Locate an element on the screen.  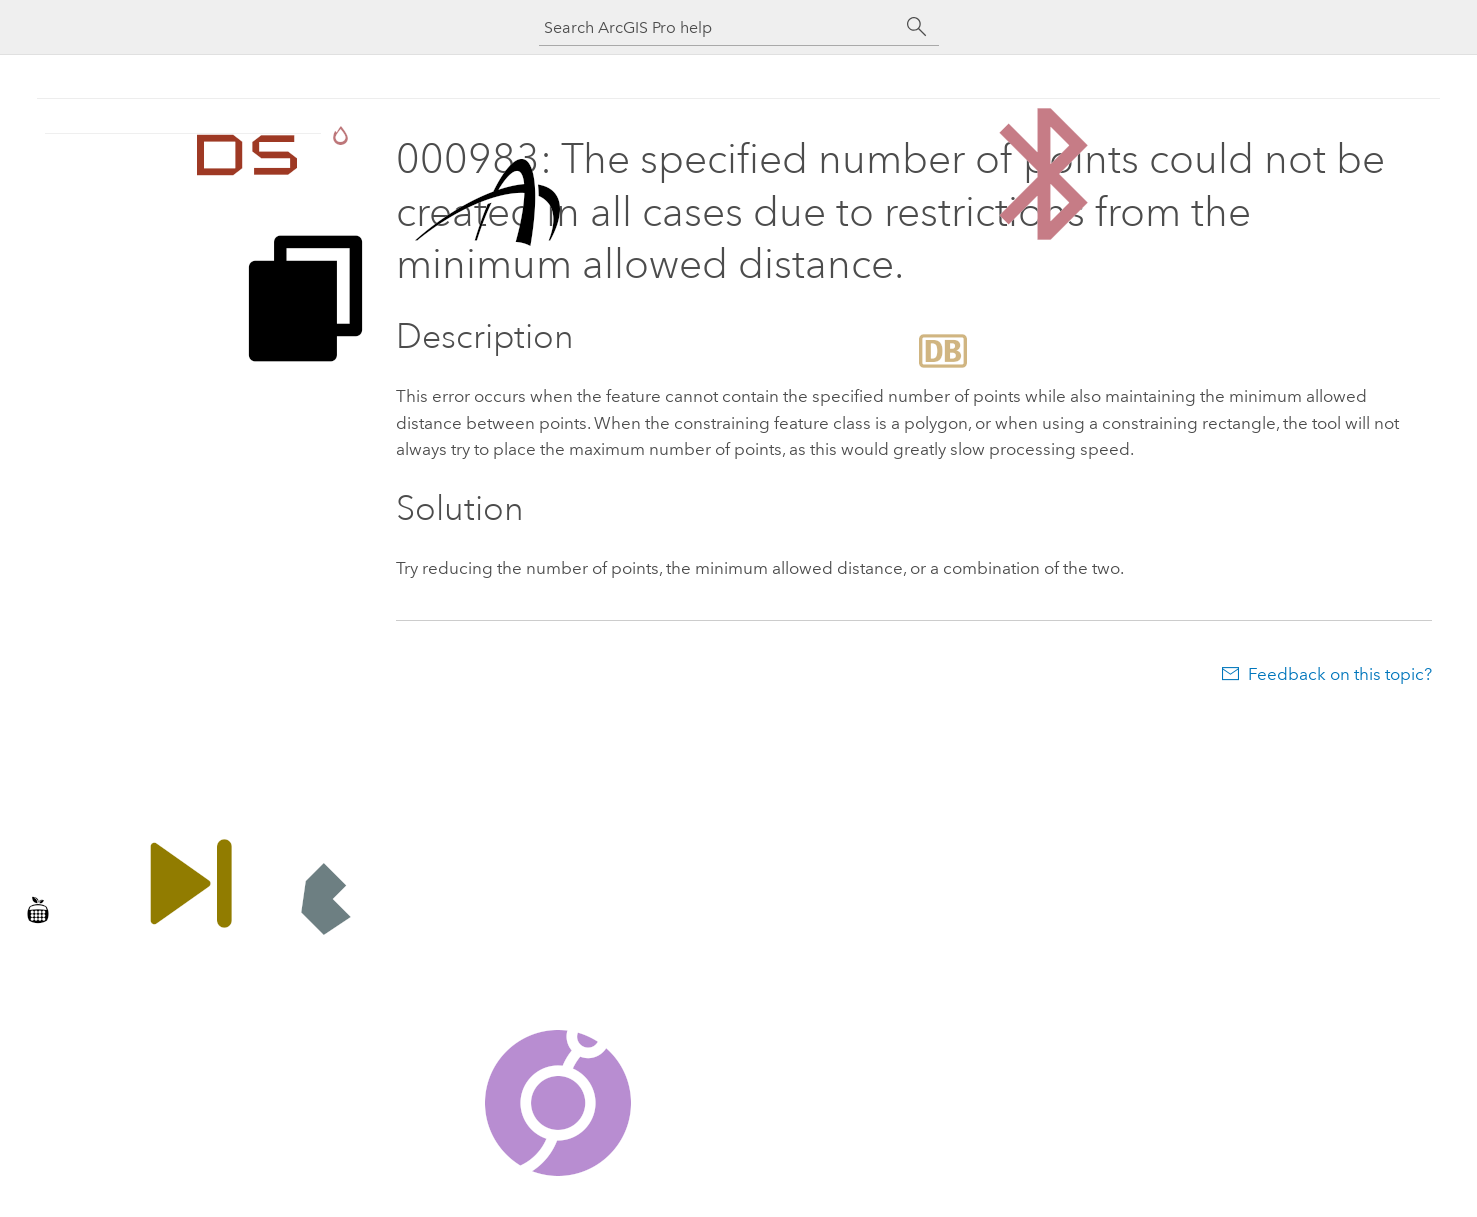
copy file to clipboard is located at coordinates (305, 298).